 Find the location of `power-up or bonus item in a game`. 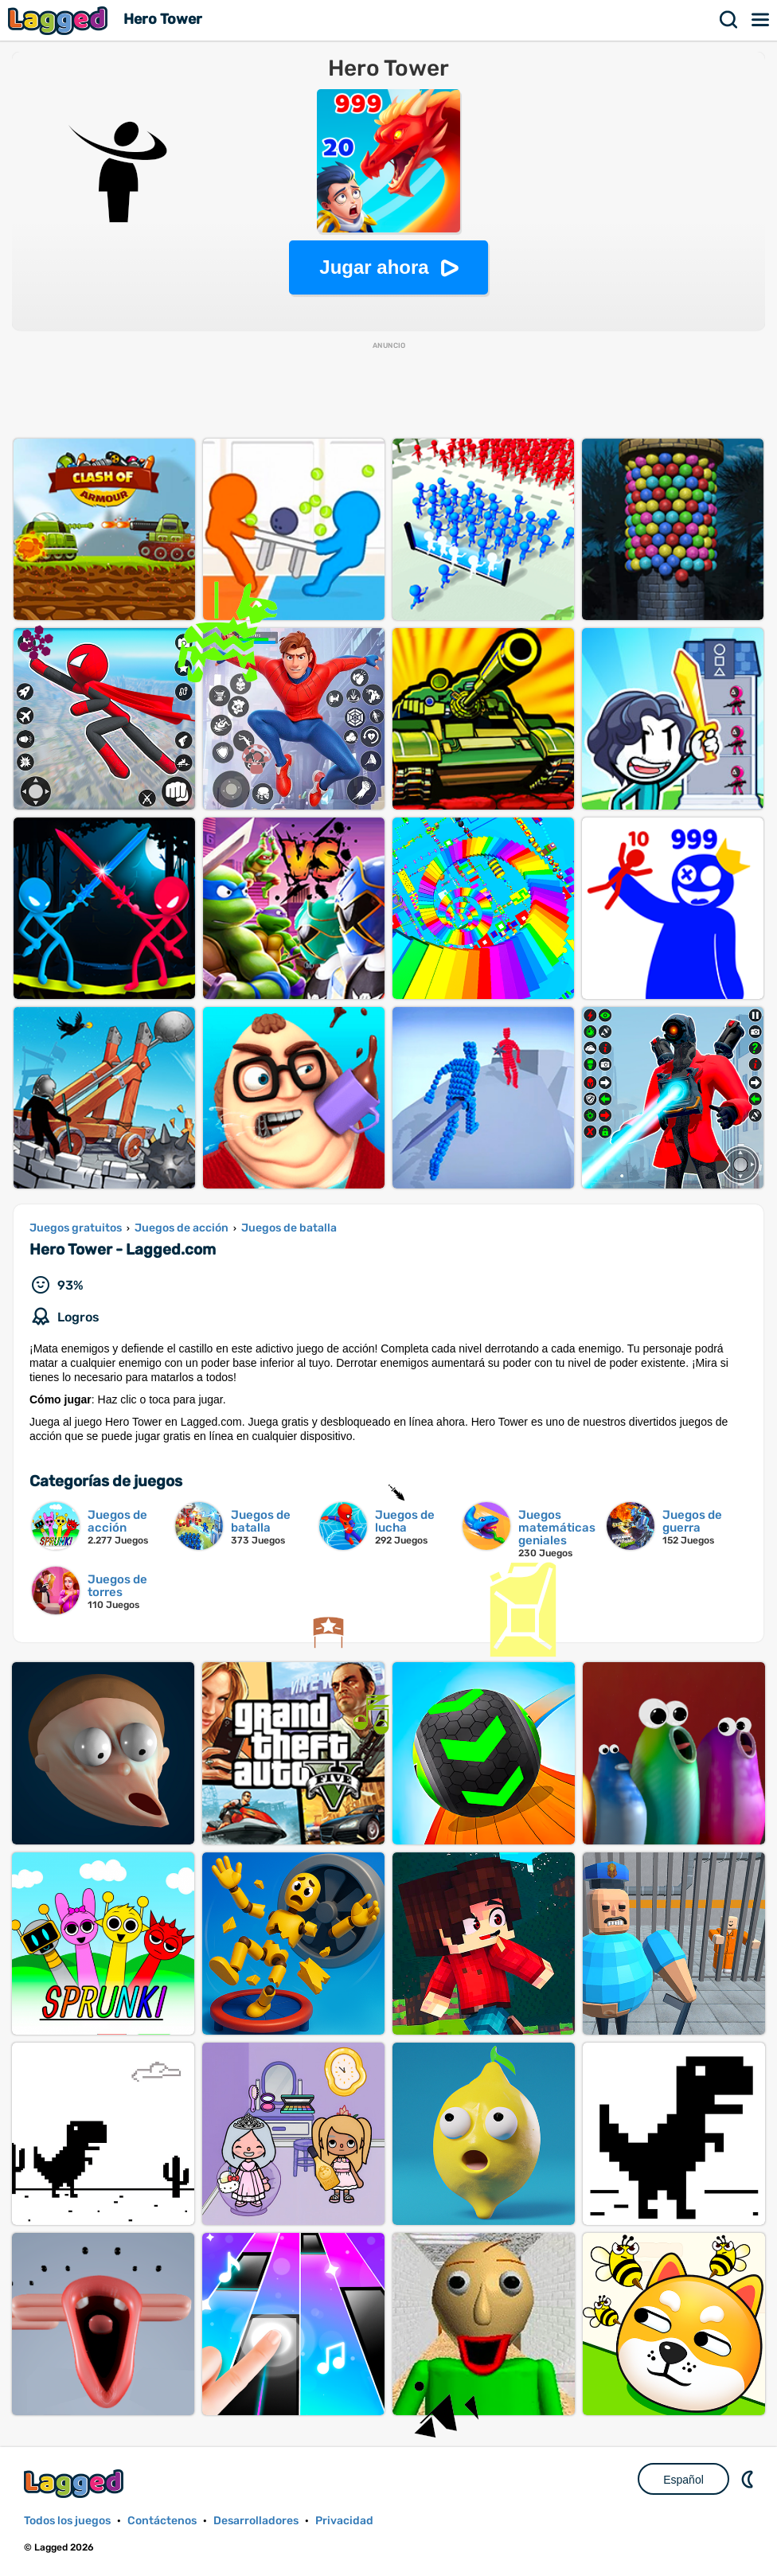

power-up or bonus item in a game is located at coordinates (256, 759).